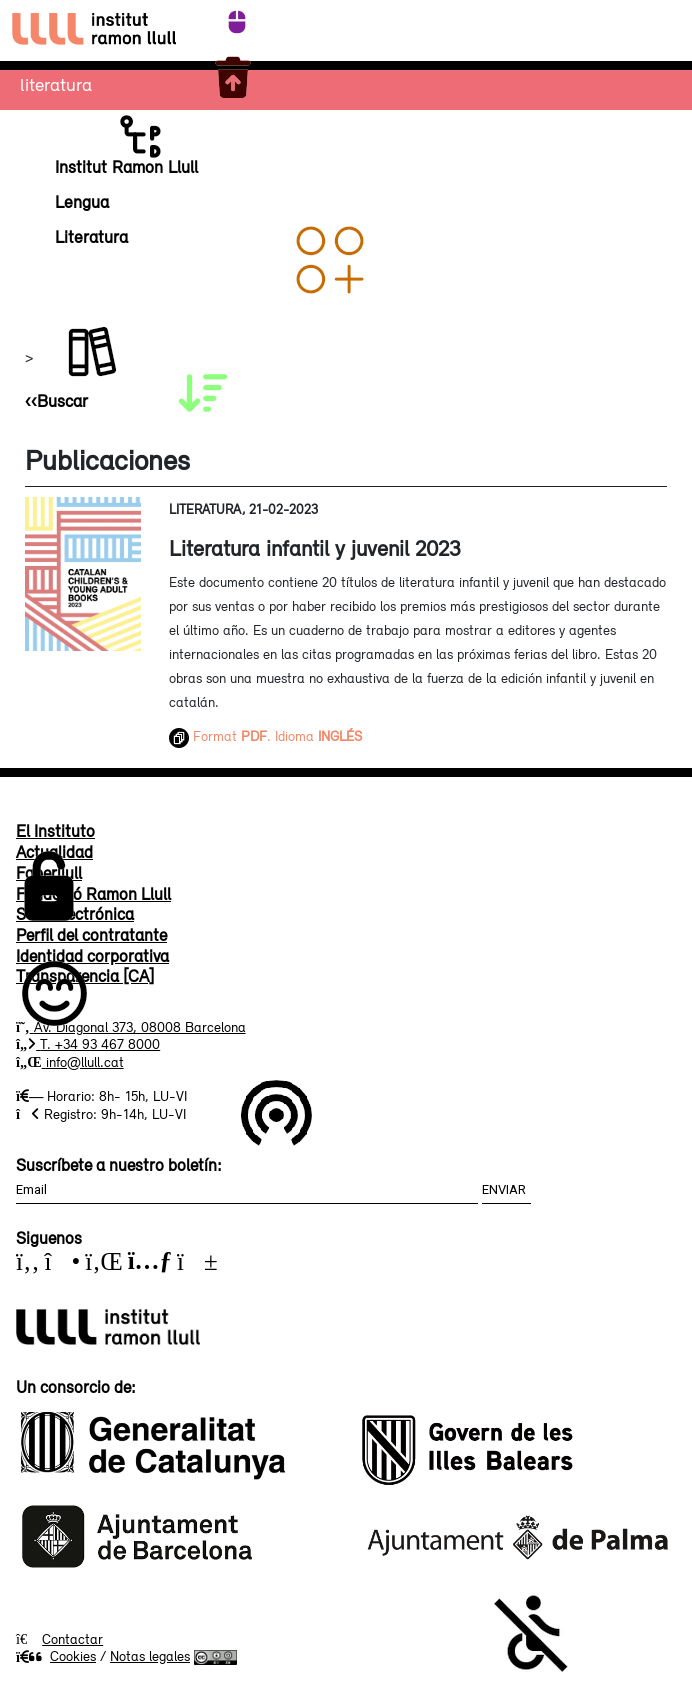 This screenshot has height=1706, width=692. I want to click on mouse input device indicator, so click(237, 22).